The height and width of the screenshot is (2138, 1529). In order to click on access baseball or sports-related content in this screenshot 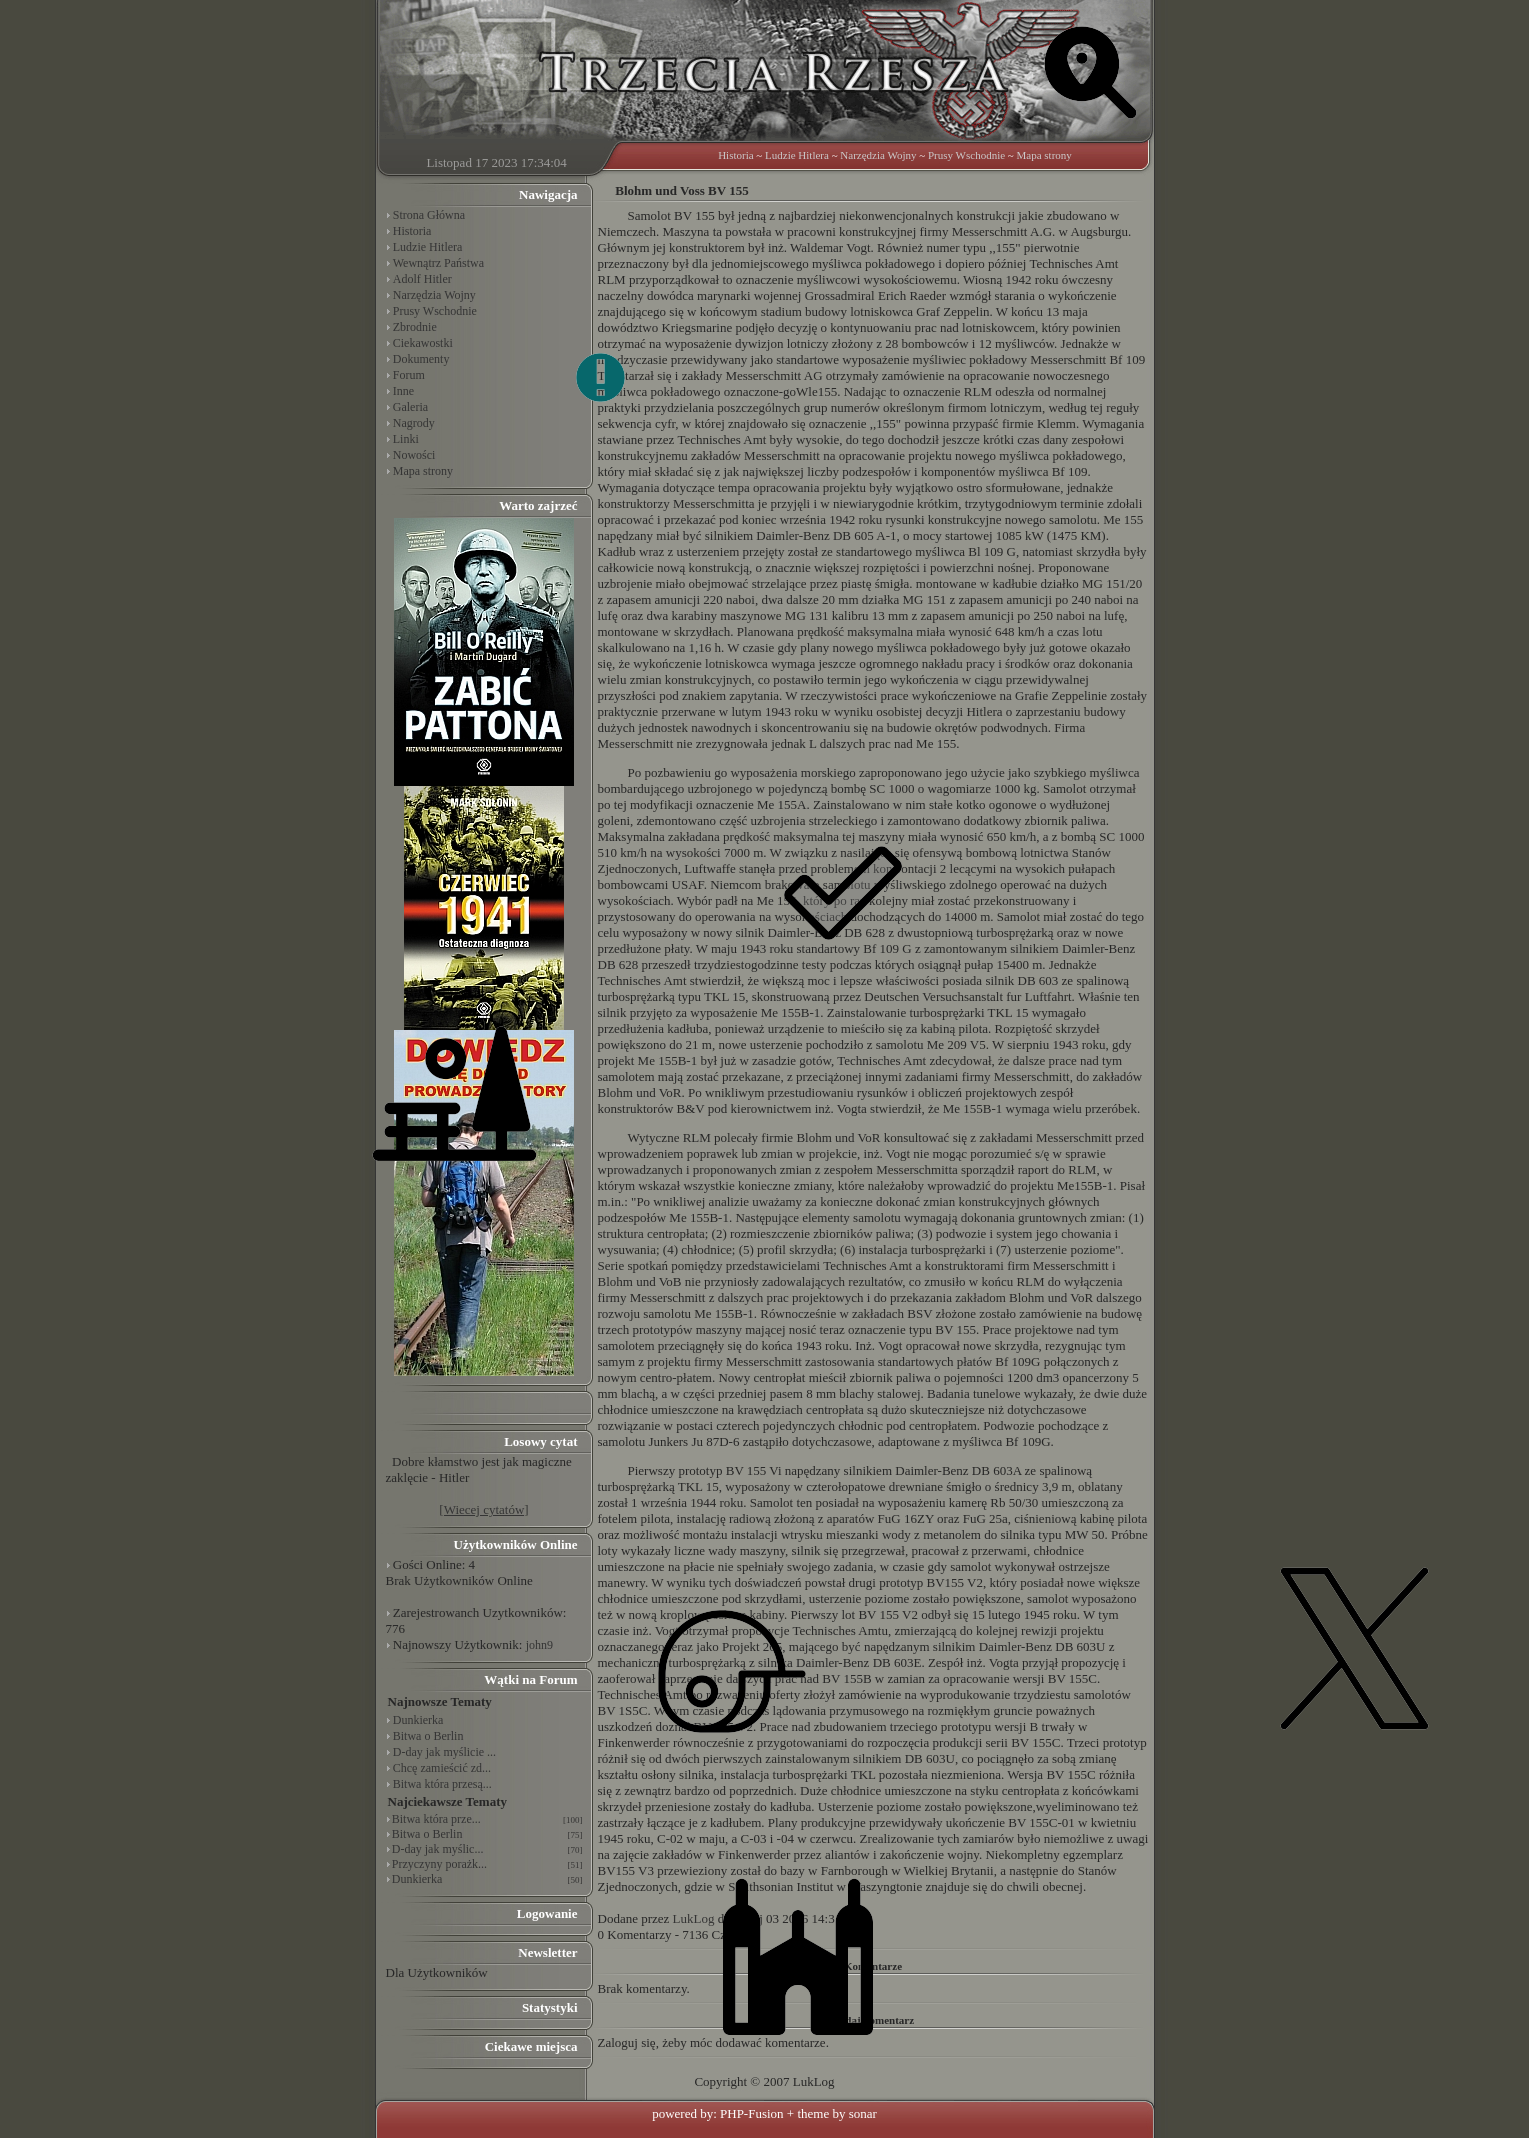, I will do `click(727, 1674)`.